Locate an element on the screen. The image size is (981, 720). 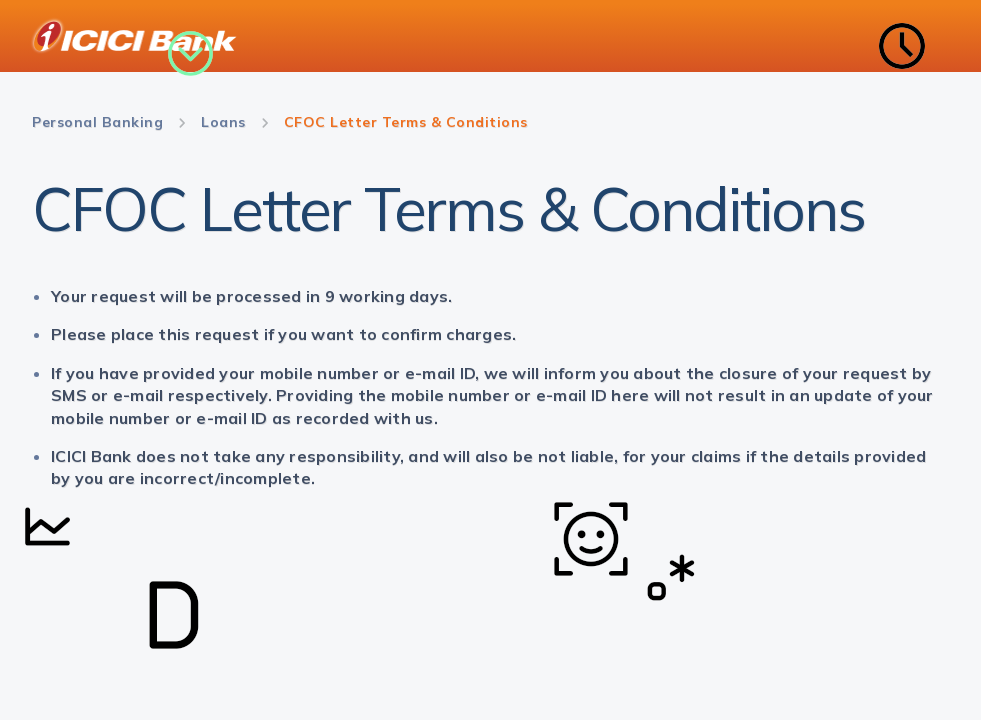
represents the letter D in alphabetical navigation is located at coordinates (172, 615).